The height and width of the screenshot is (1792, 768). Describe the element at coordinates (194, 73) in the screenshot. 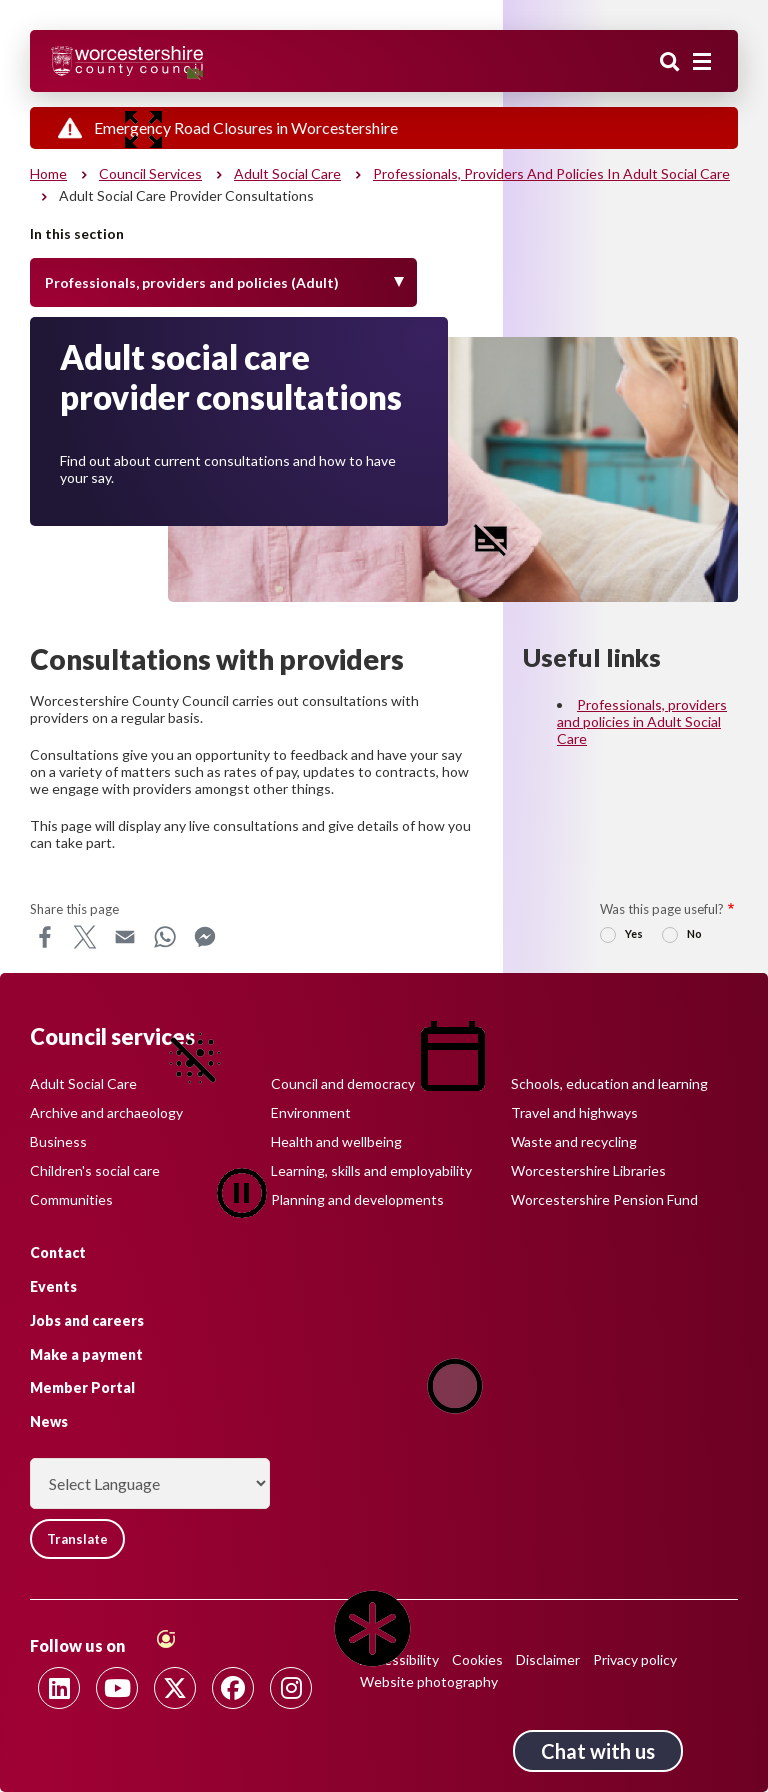

I see `camera is off or disabled` at that location.